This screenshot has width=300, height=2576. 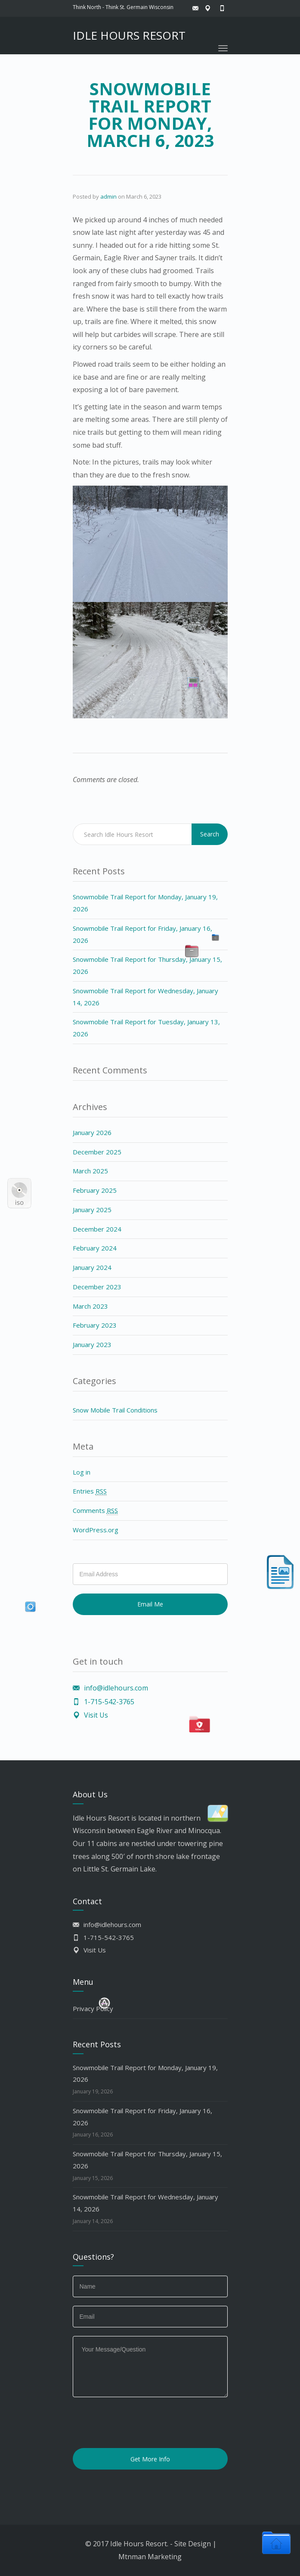 I want to click on a CD/DVD disc image file (ISO format), so click(x=19, y=1193).